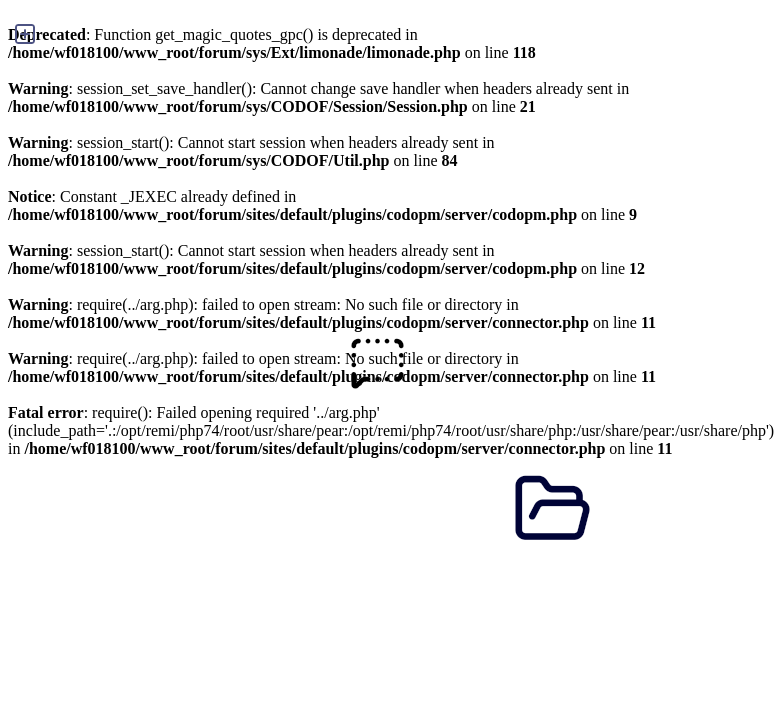 The image size is (774, 720). I want to click on add a new item or entry, so click(25, 34).